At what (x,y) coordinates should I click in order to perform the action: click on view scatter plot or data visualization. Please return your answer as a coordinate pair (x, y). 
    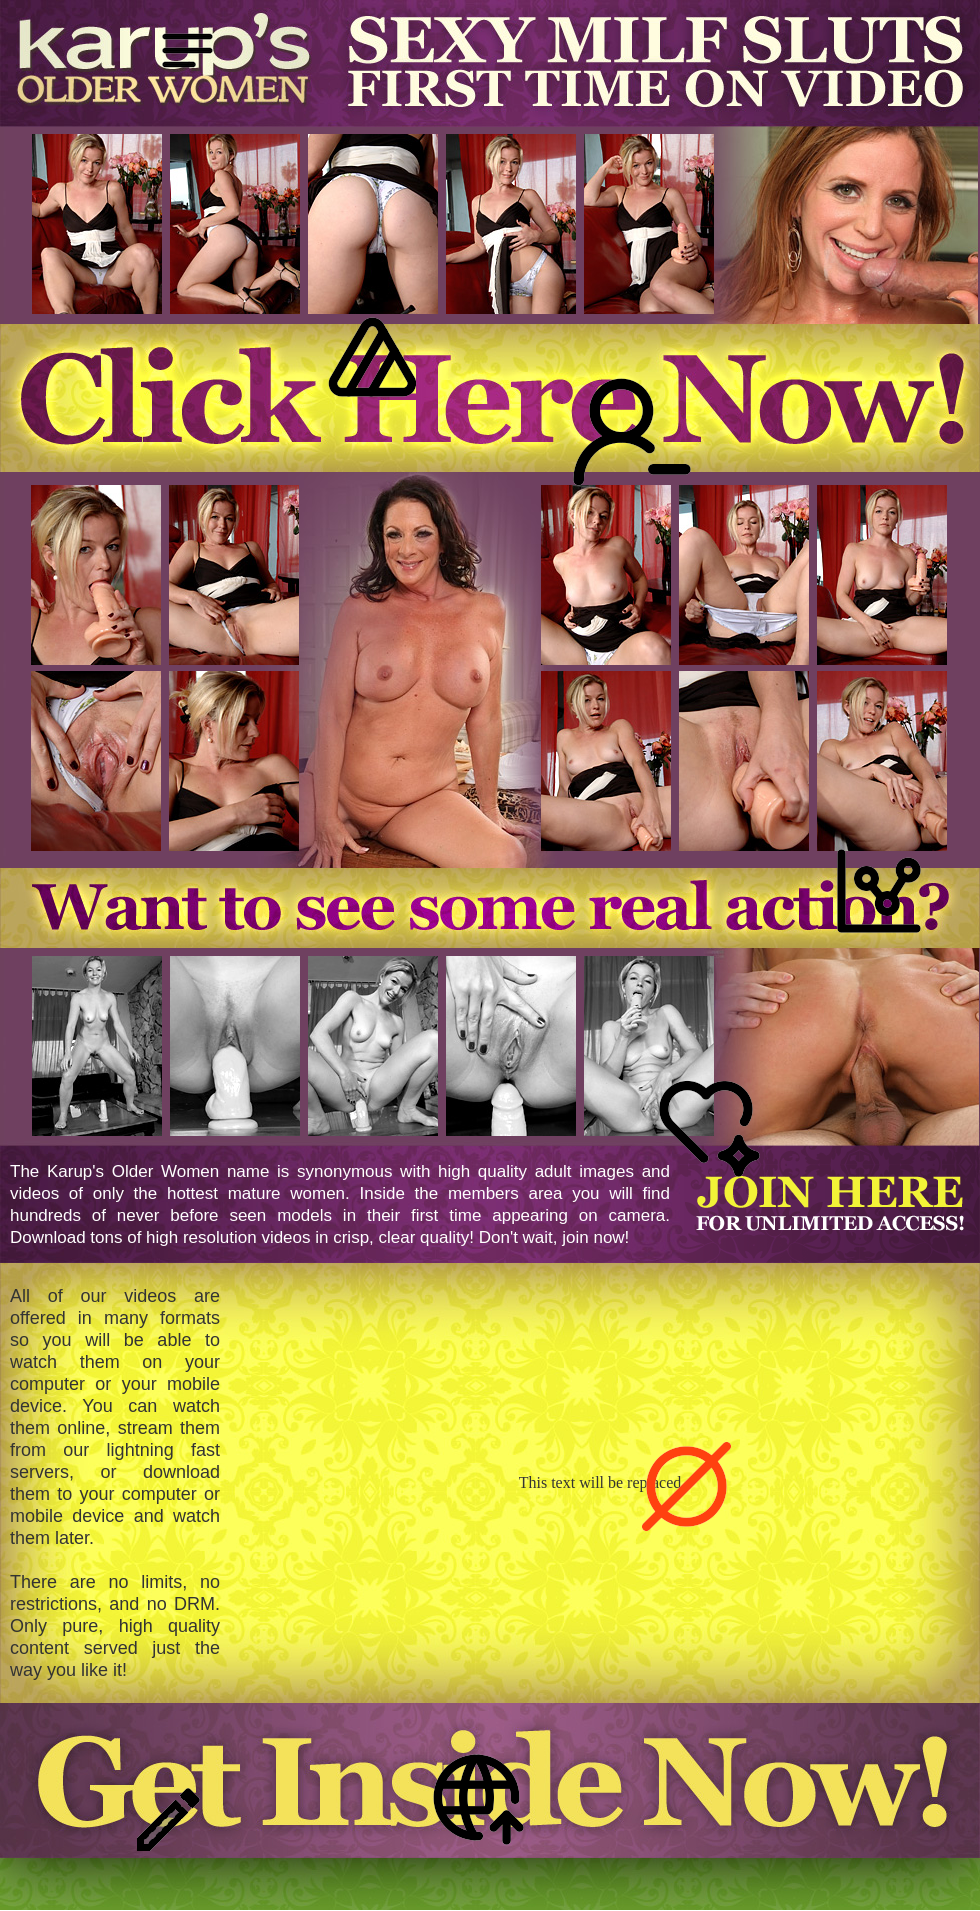
    Looking at the image, I should click on (879, 891).